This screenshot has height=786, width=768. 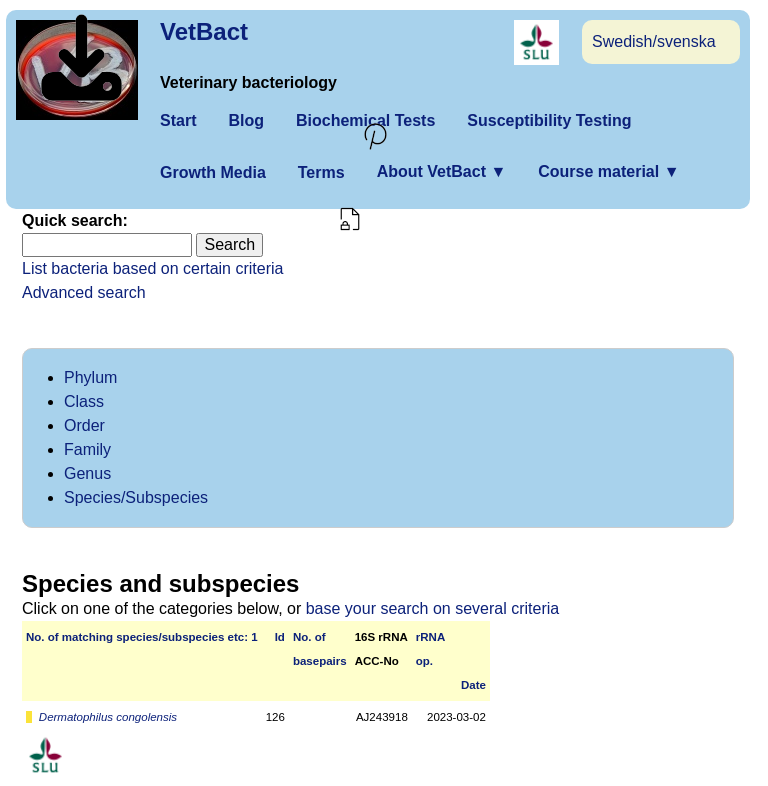 I want to click on download a file to your device, so click(x=81, y=60).